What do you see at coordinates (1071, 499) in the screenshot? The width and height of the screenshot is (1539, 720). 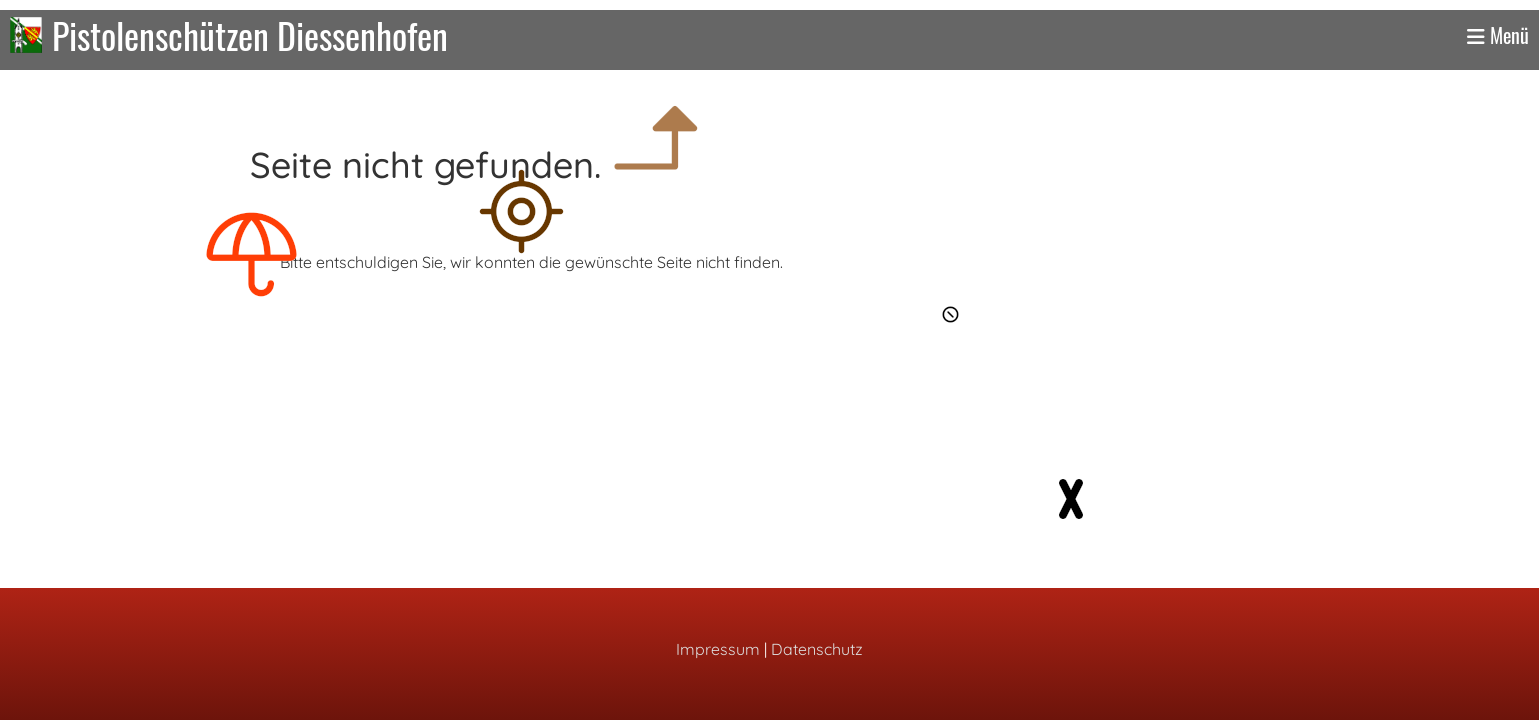 I see `close or dismiss a dialog` at bounding box center [1071, 499].